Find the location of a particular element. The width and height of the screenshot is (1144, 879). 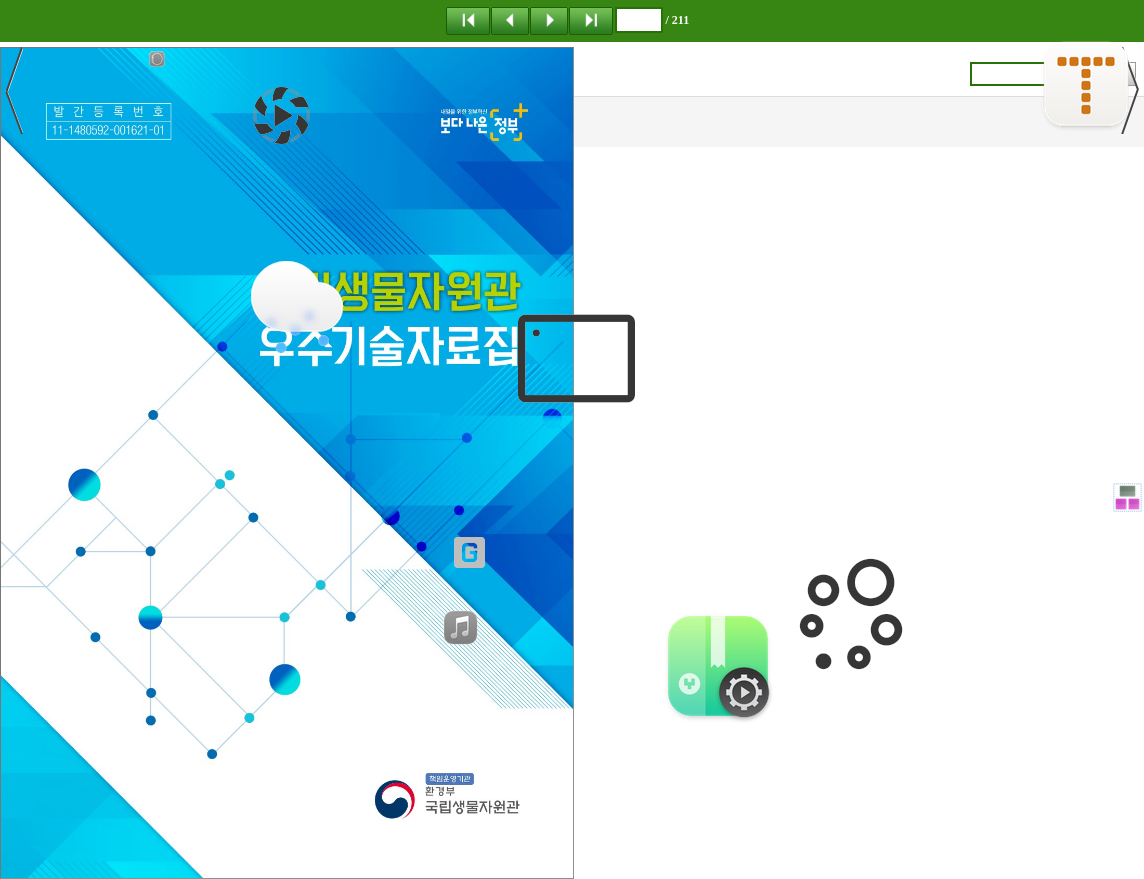

indicates GPRS mobile data connection is located at coordinates (469, 552).